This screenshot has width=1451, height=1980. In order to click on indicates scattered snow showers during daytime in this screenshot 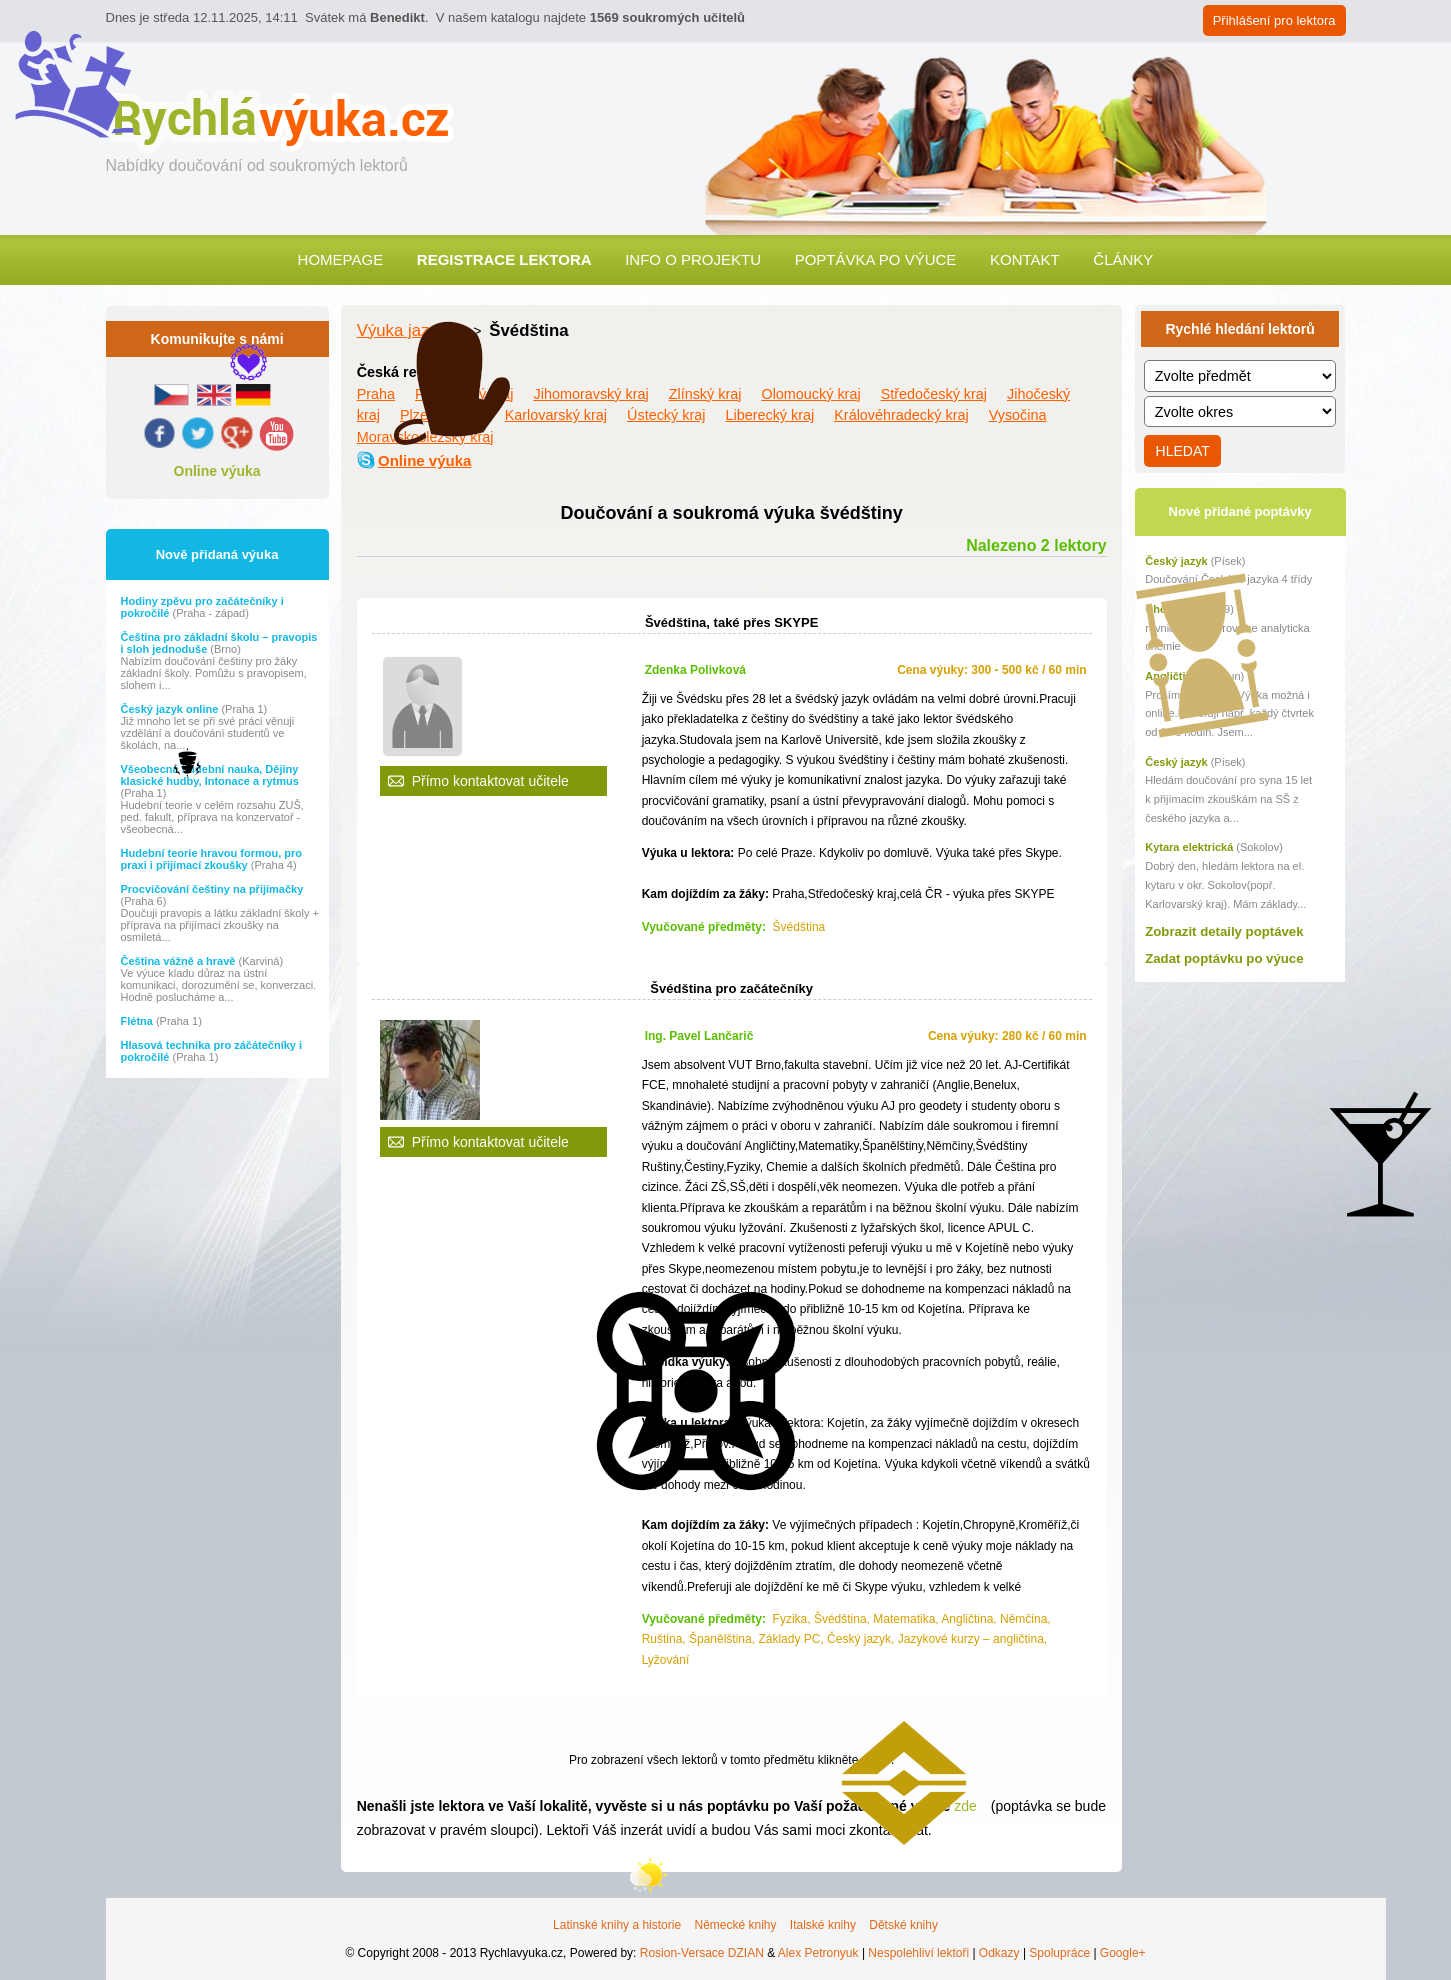, I will do `click(648, 1875)`.